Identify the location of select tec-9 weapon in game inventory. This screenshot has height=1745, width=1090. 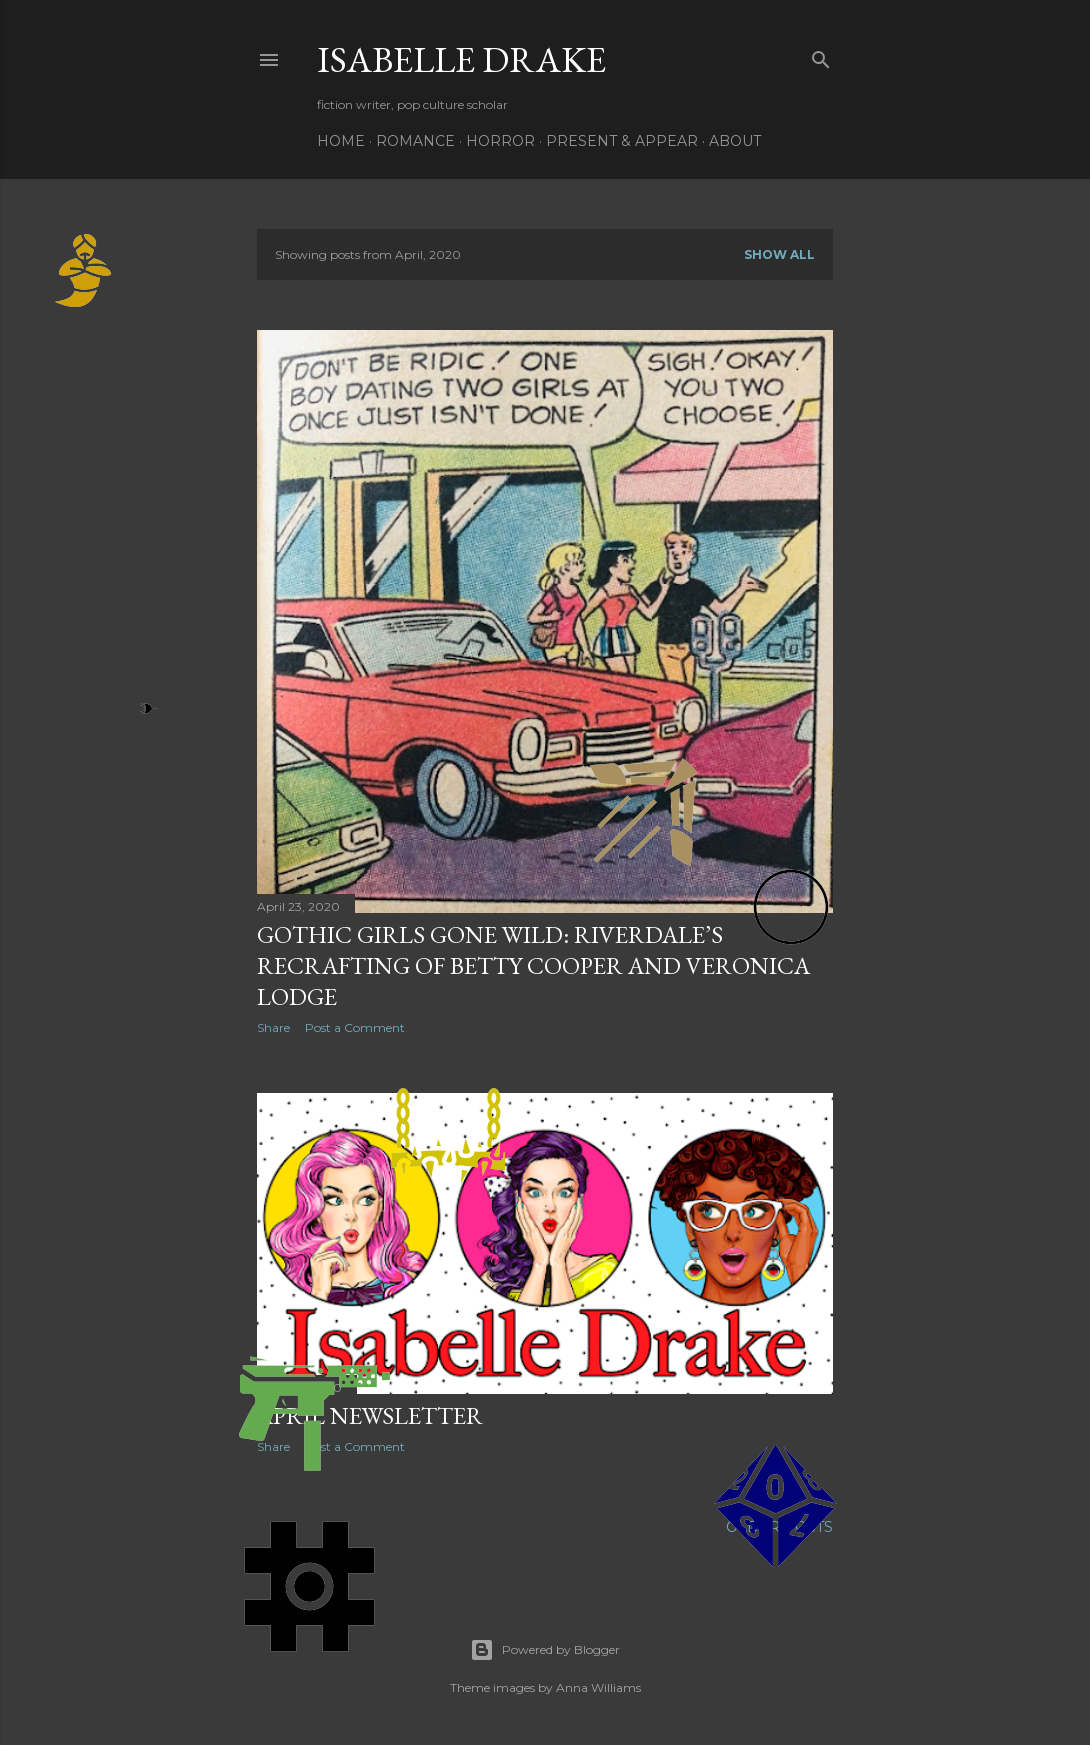
(314, 1413).